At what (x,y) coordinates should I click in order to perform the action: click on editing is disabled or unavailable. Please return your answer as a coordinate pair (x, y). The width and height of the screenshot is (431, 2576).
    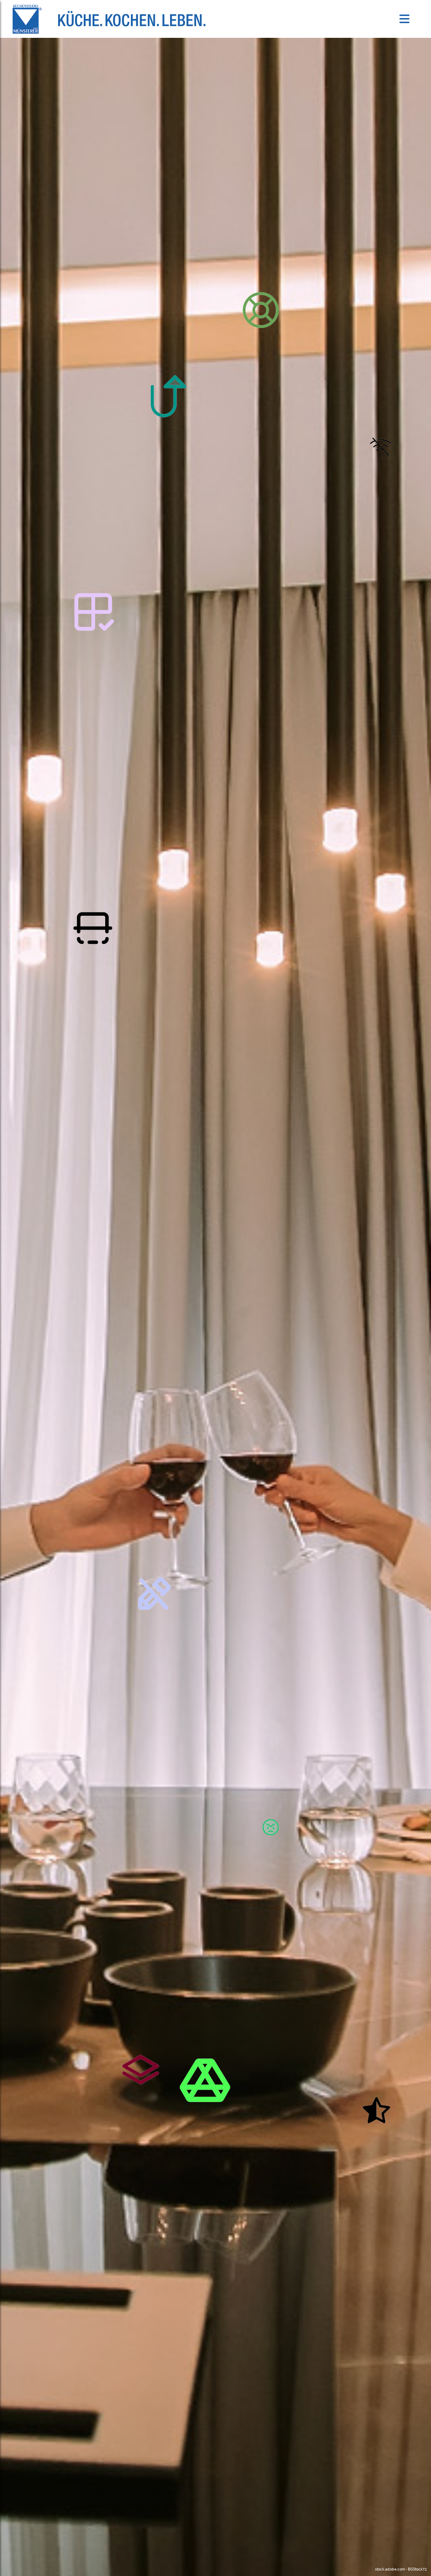
    Looking at the image, I should click on (154, 1594).